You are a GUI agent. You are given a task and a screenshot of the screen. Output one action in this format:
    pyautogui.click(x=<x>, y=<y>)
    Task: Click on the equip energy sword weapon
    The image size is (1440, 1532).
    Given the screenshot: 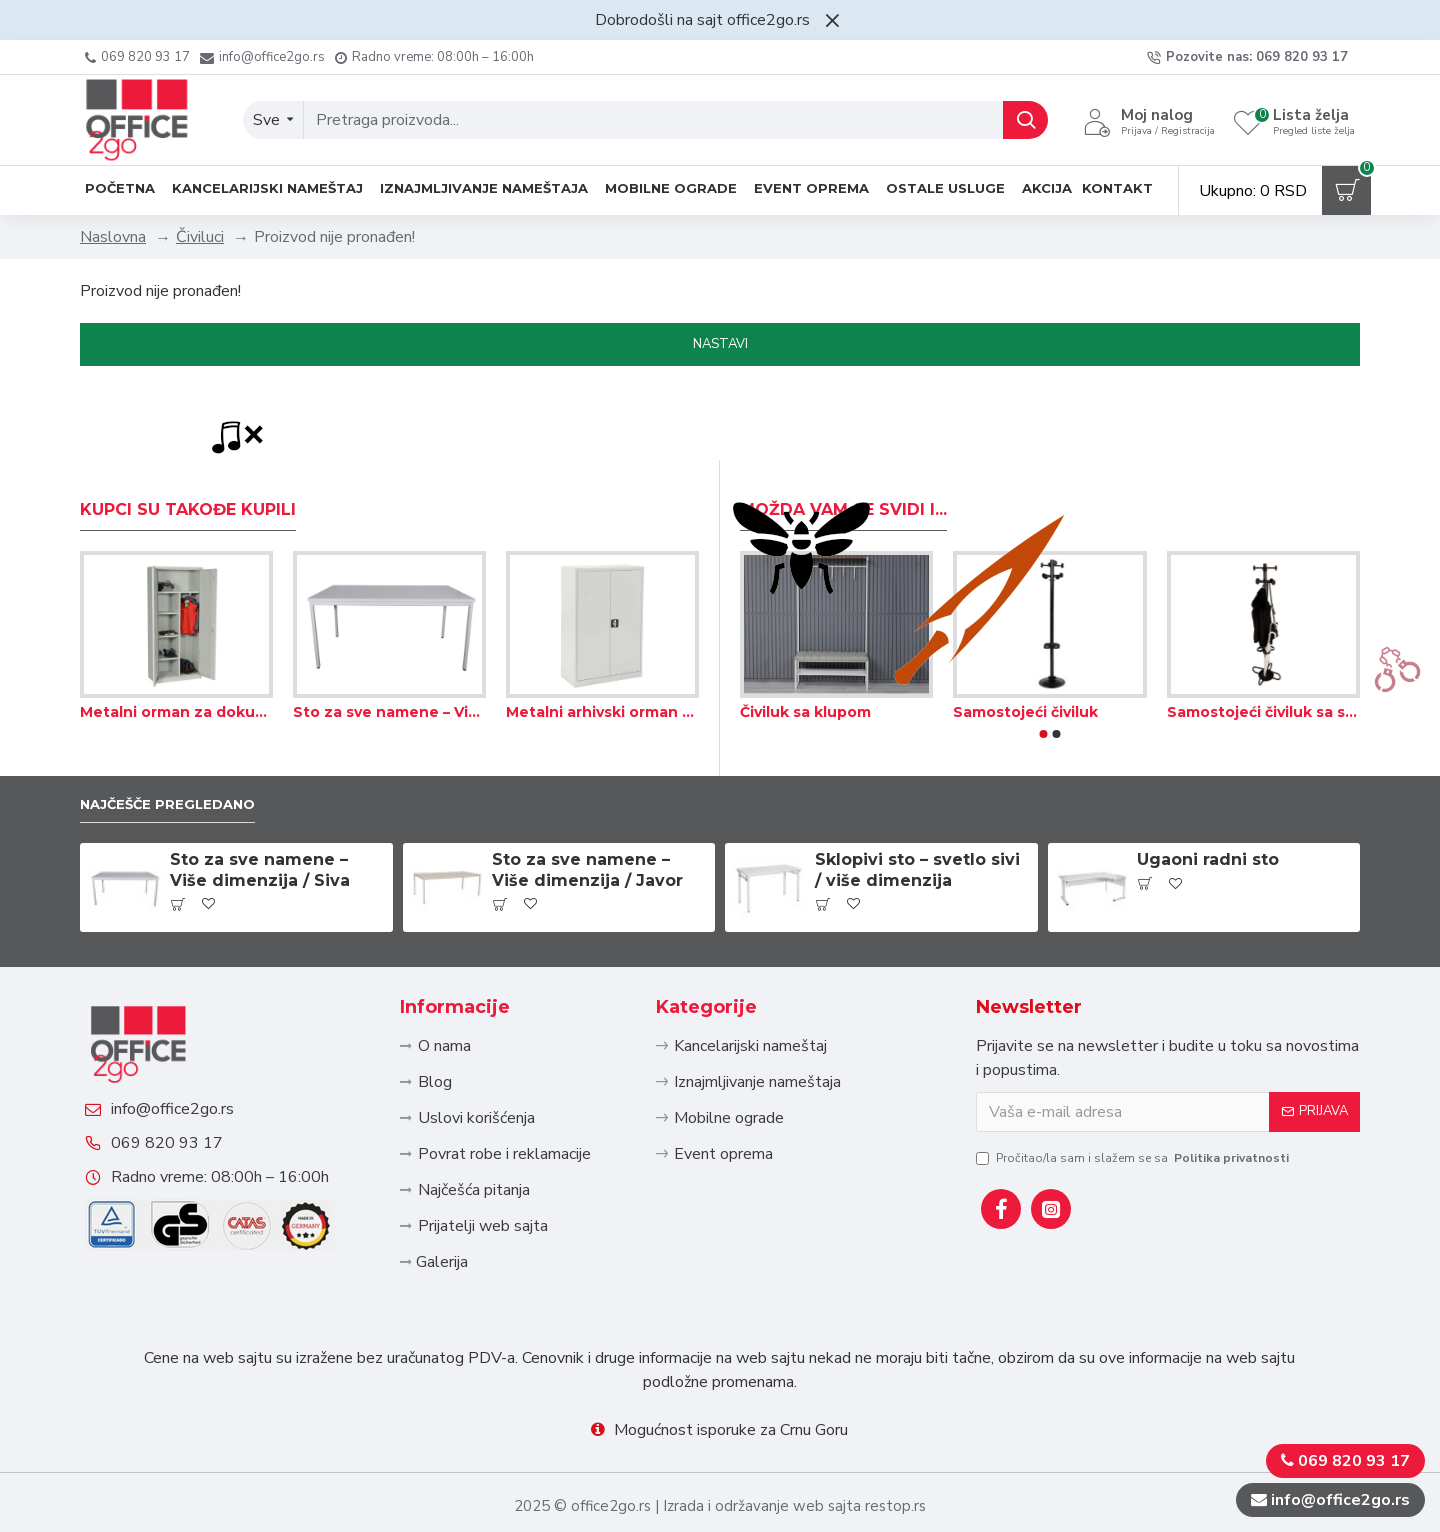 What is the action you would take?
    pyautogui.click(x=980, y=598)
    